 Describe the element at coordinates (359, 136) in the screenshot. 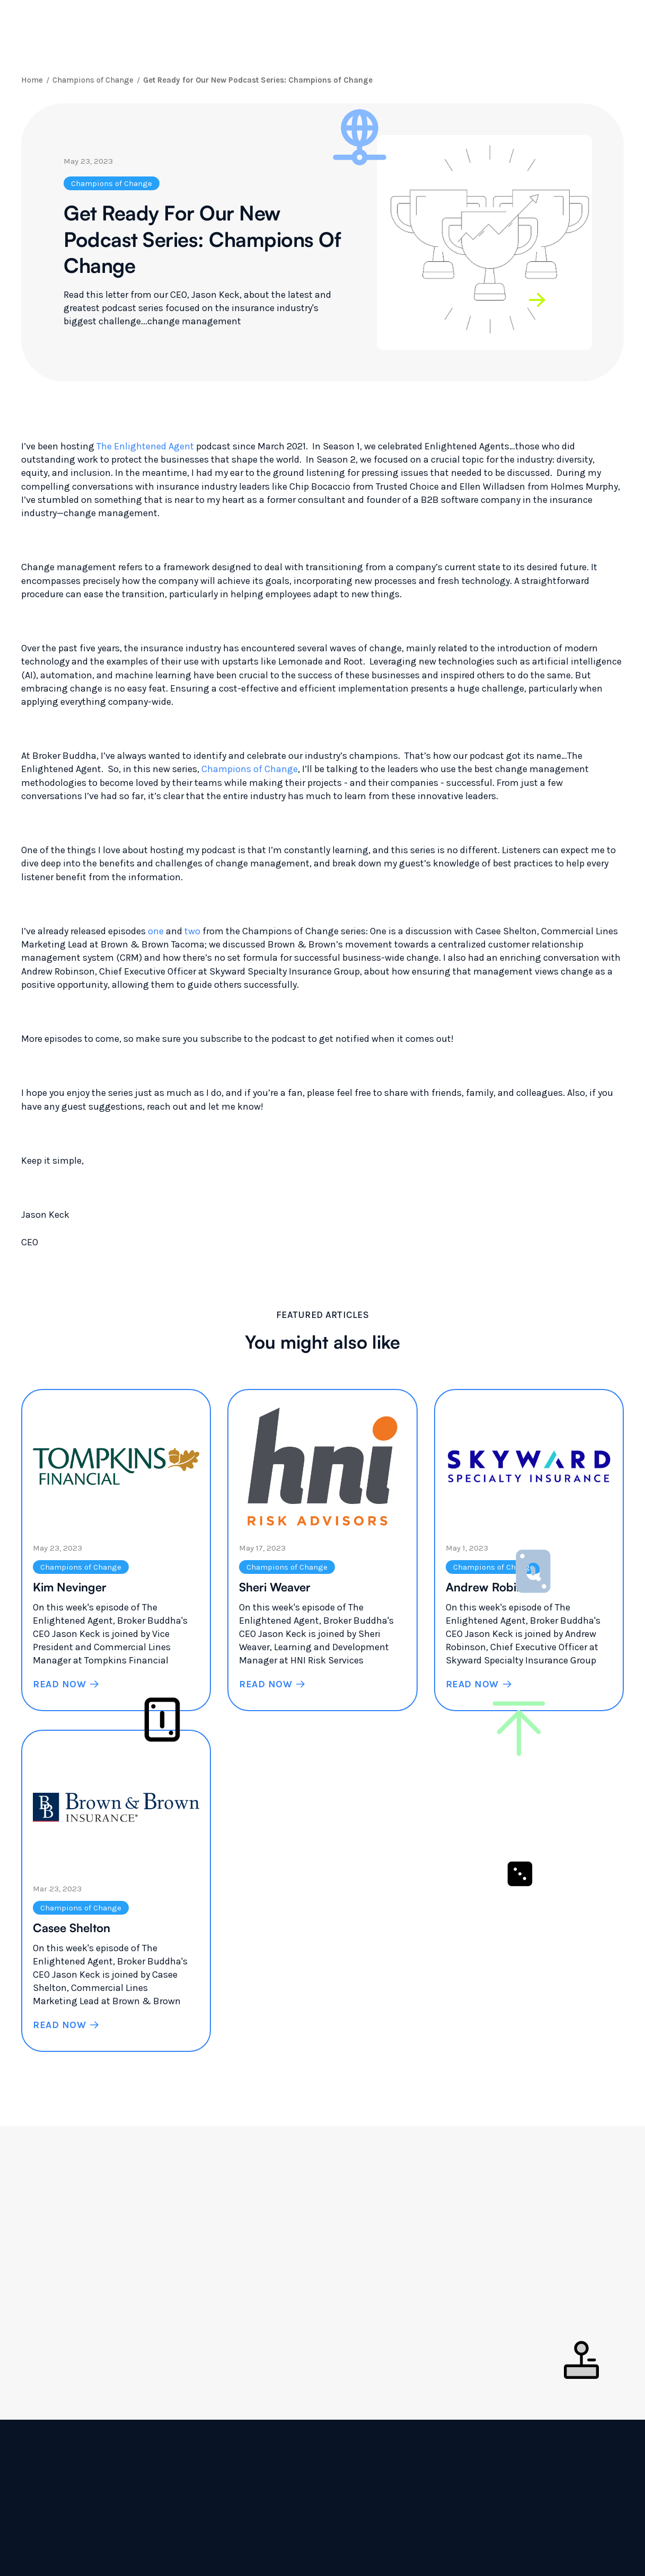

I see `view network connection status` at that location.